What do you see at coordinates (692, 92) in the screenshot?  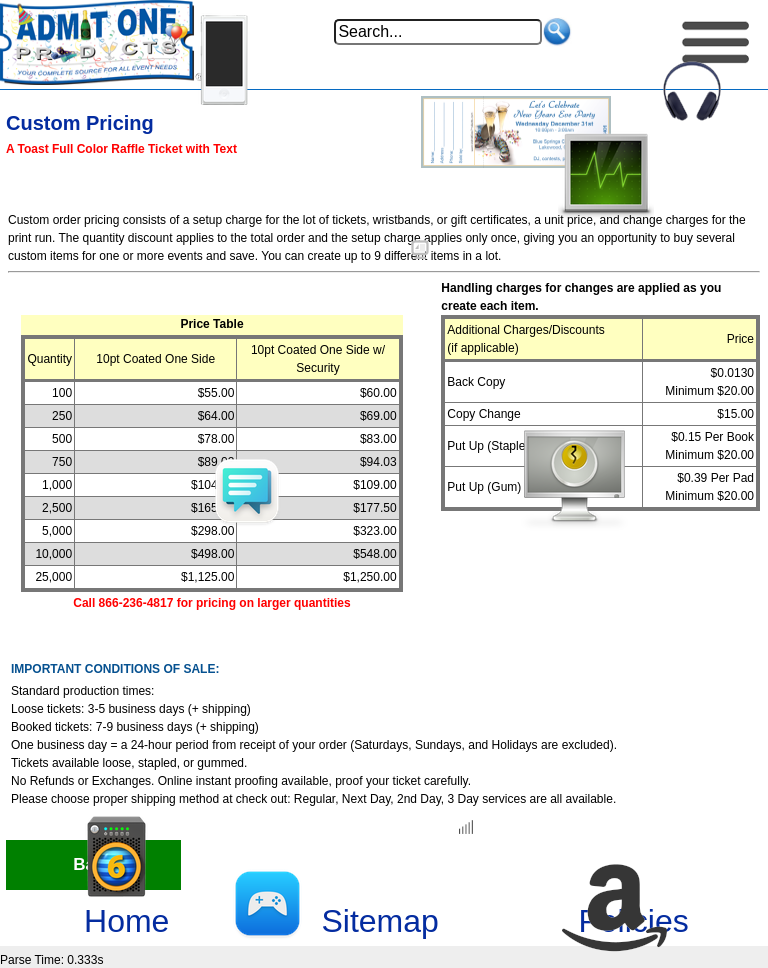 I see `connect bluetooth headphones` at bounding box center [692, 92].